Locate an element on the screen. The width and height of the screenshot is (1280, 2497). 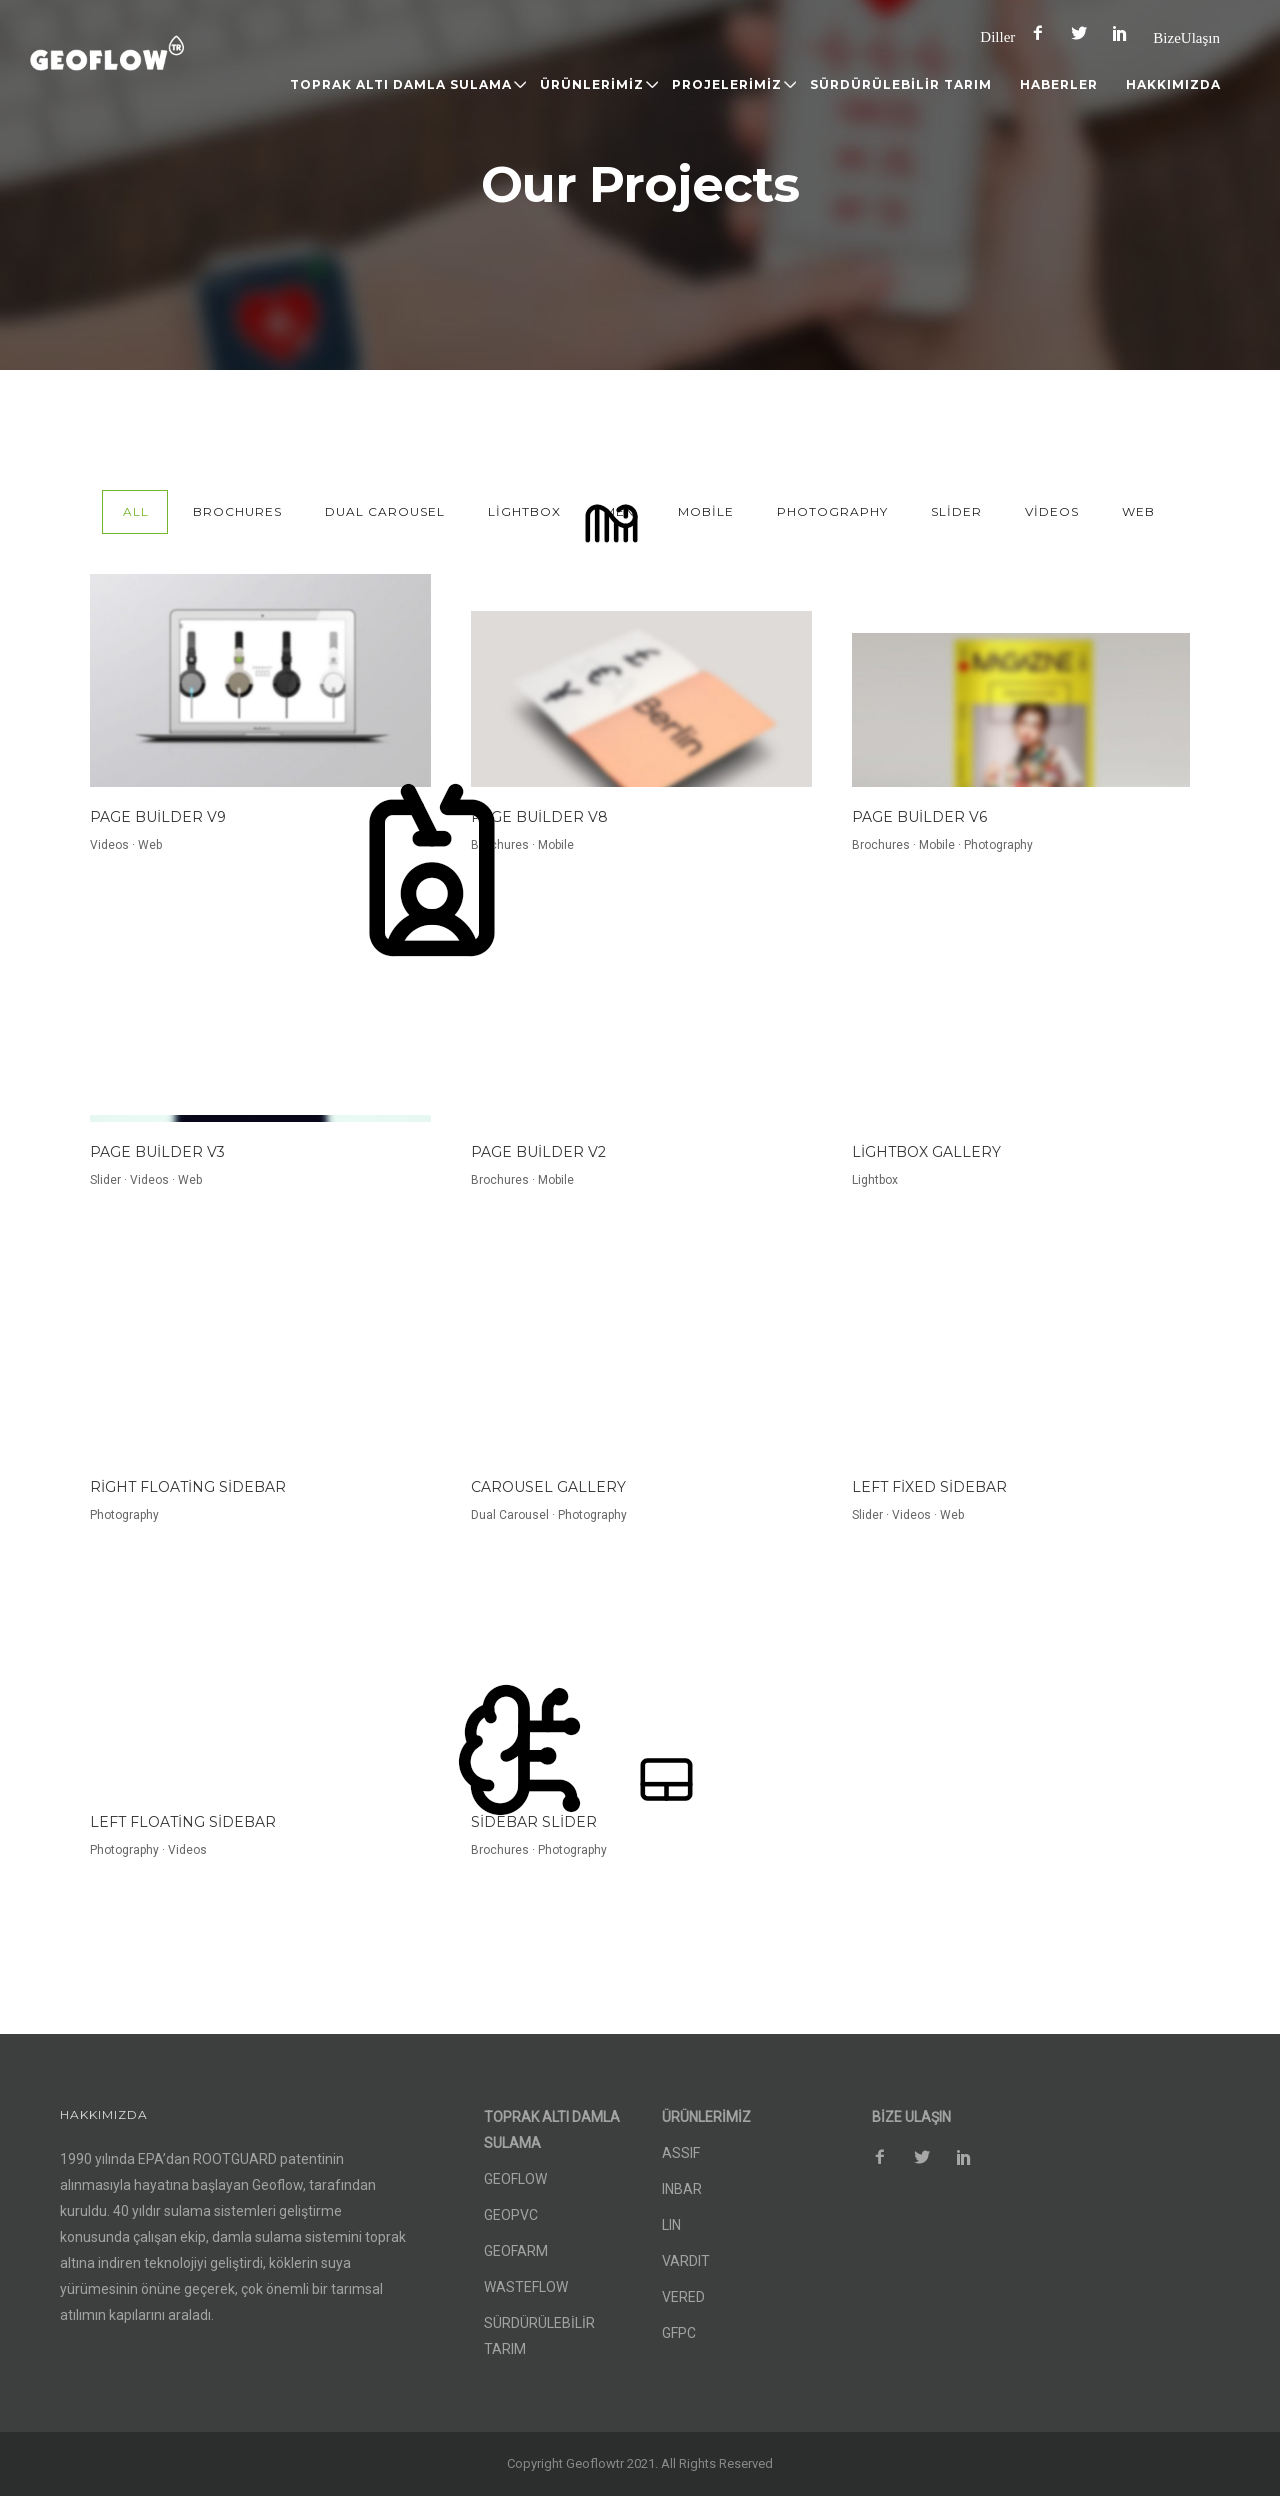
access touchpad settings is located at coordinates (666, 1779).